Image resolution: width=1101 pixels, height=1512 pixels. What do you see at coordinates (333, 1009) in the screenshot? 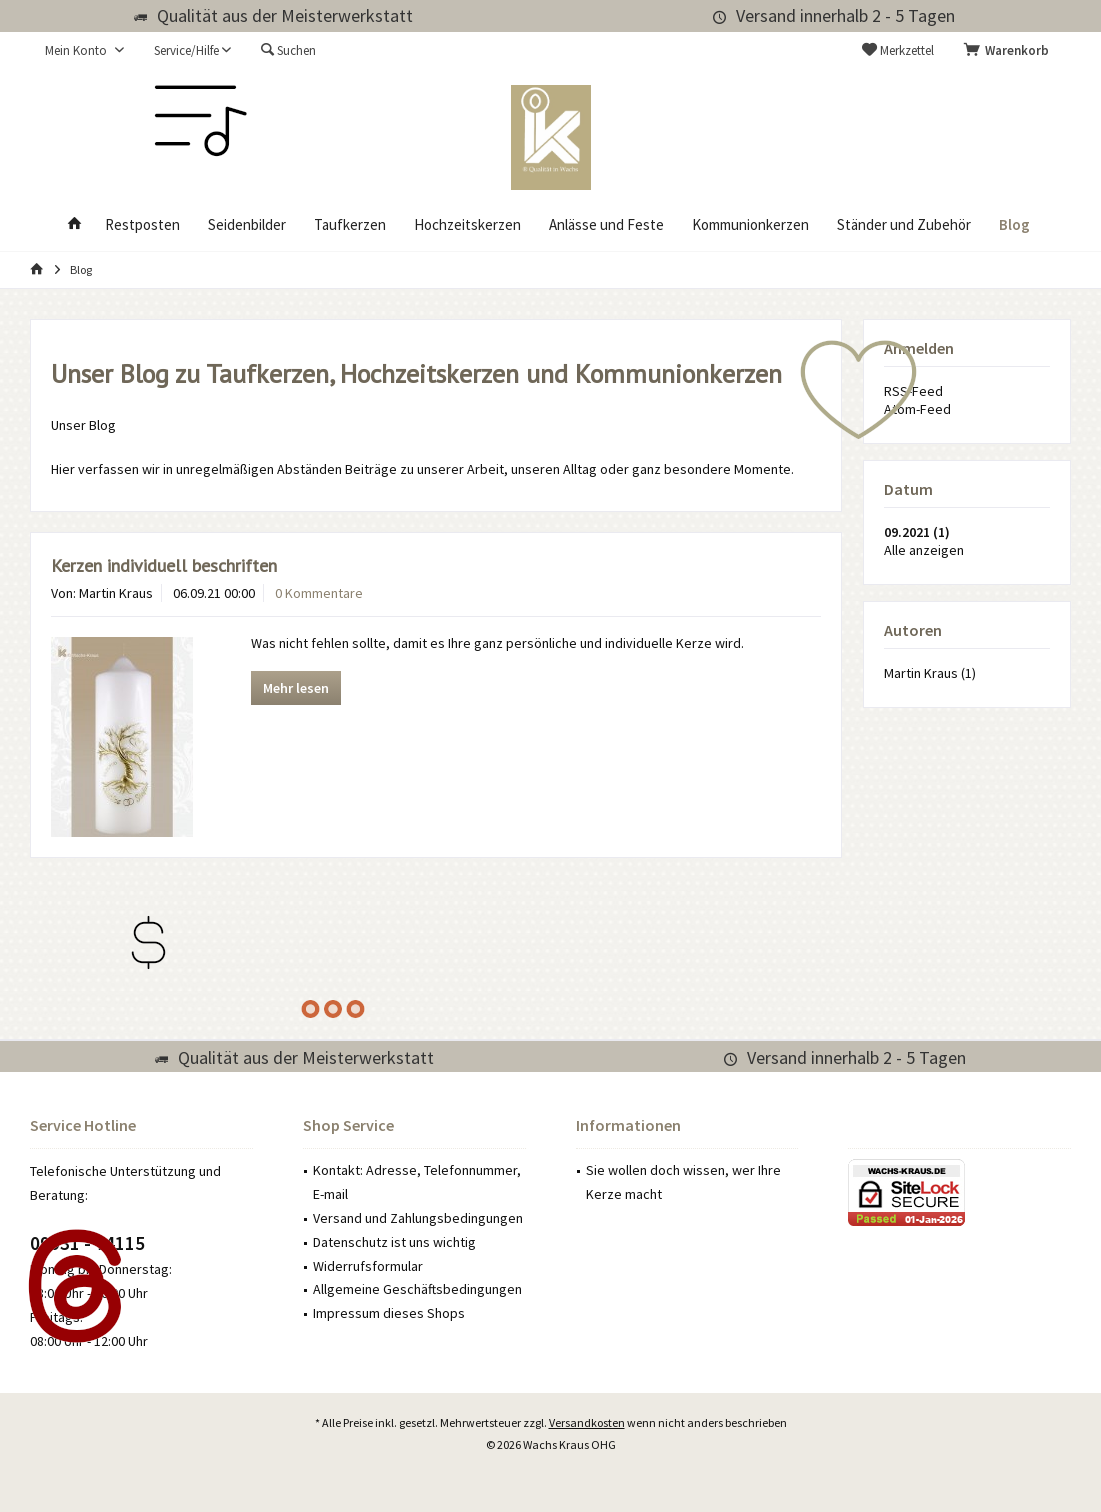
I see `open more options menu` at bounding box center [333, 1009].